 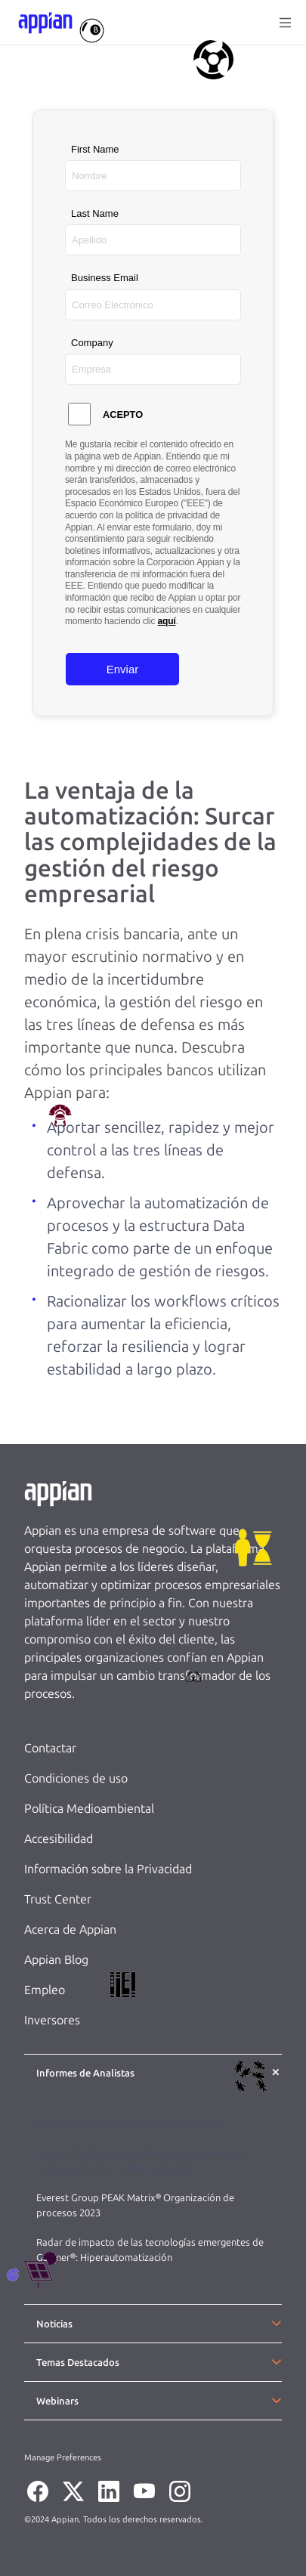 I want to click on view analytics or statistics breakdown, so click(x=13, y=2274).